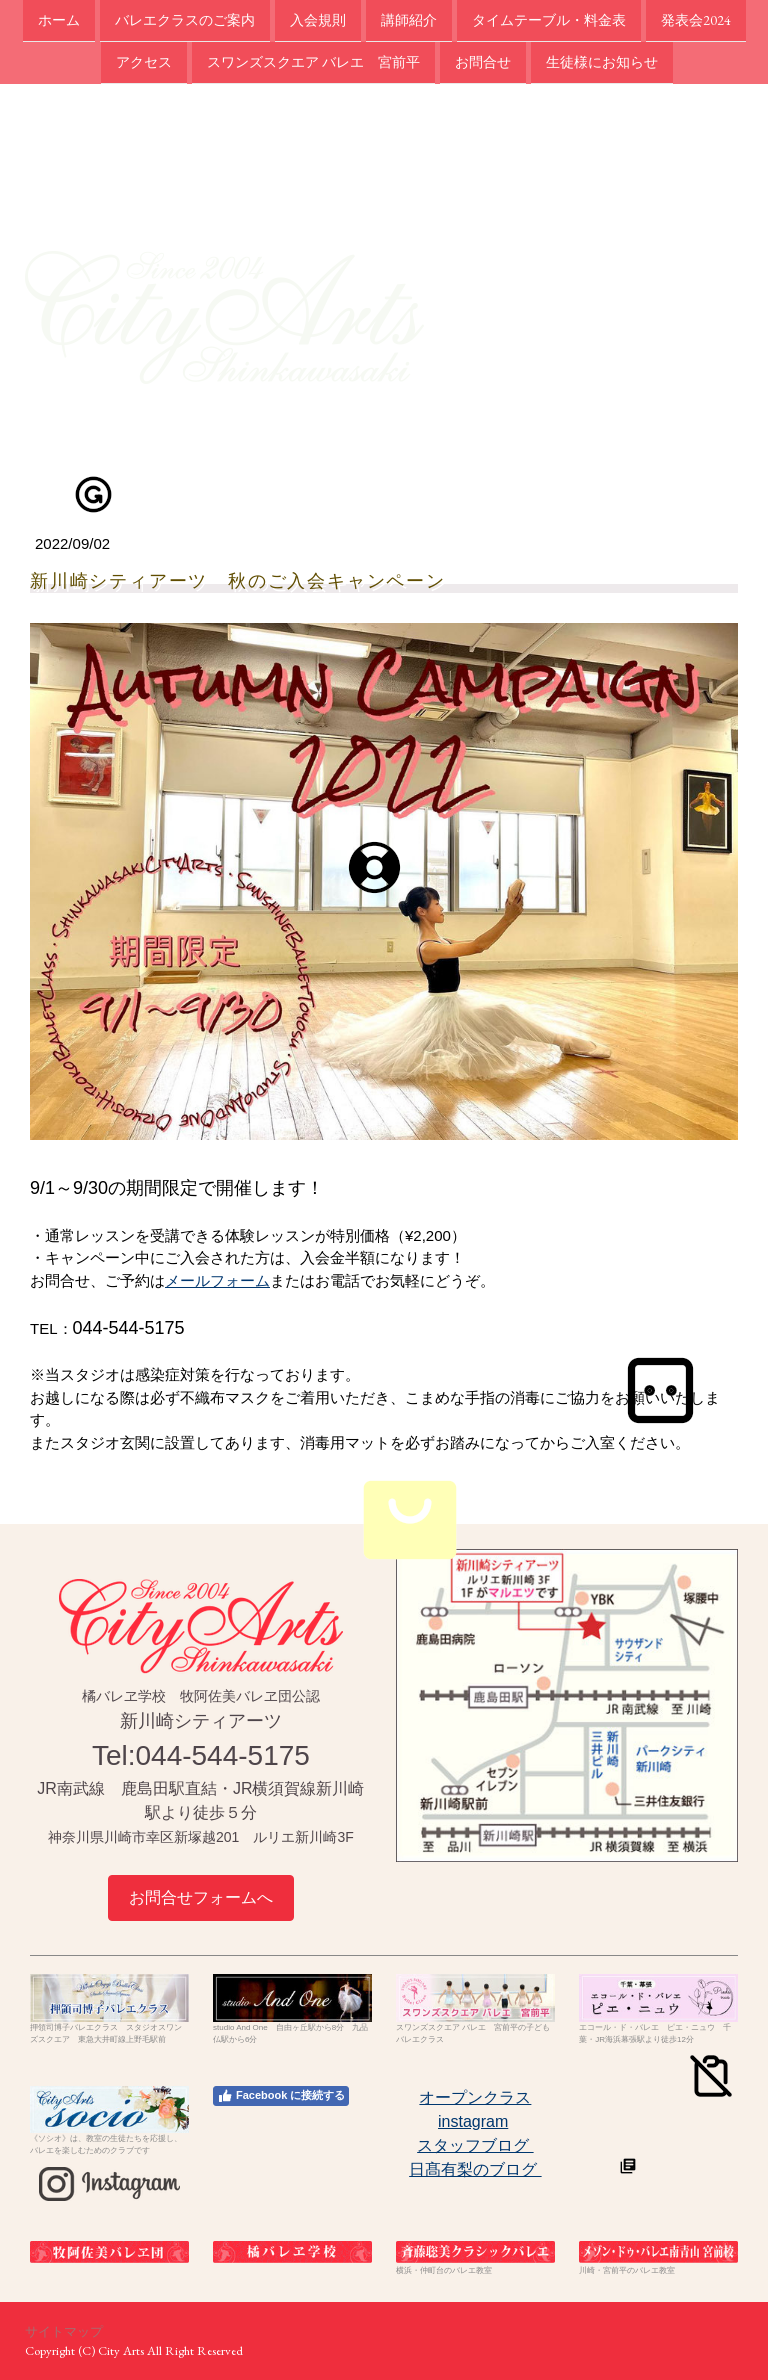 The image size is (768, 2380). What do you see at coordinates (93, 494) in the screenshot?
I see `visit gumroad profile or store` at bounding box center [93, 494].